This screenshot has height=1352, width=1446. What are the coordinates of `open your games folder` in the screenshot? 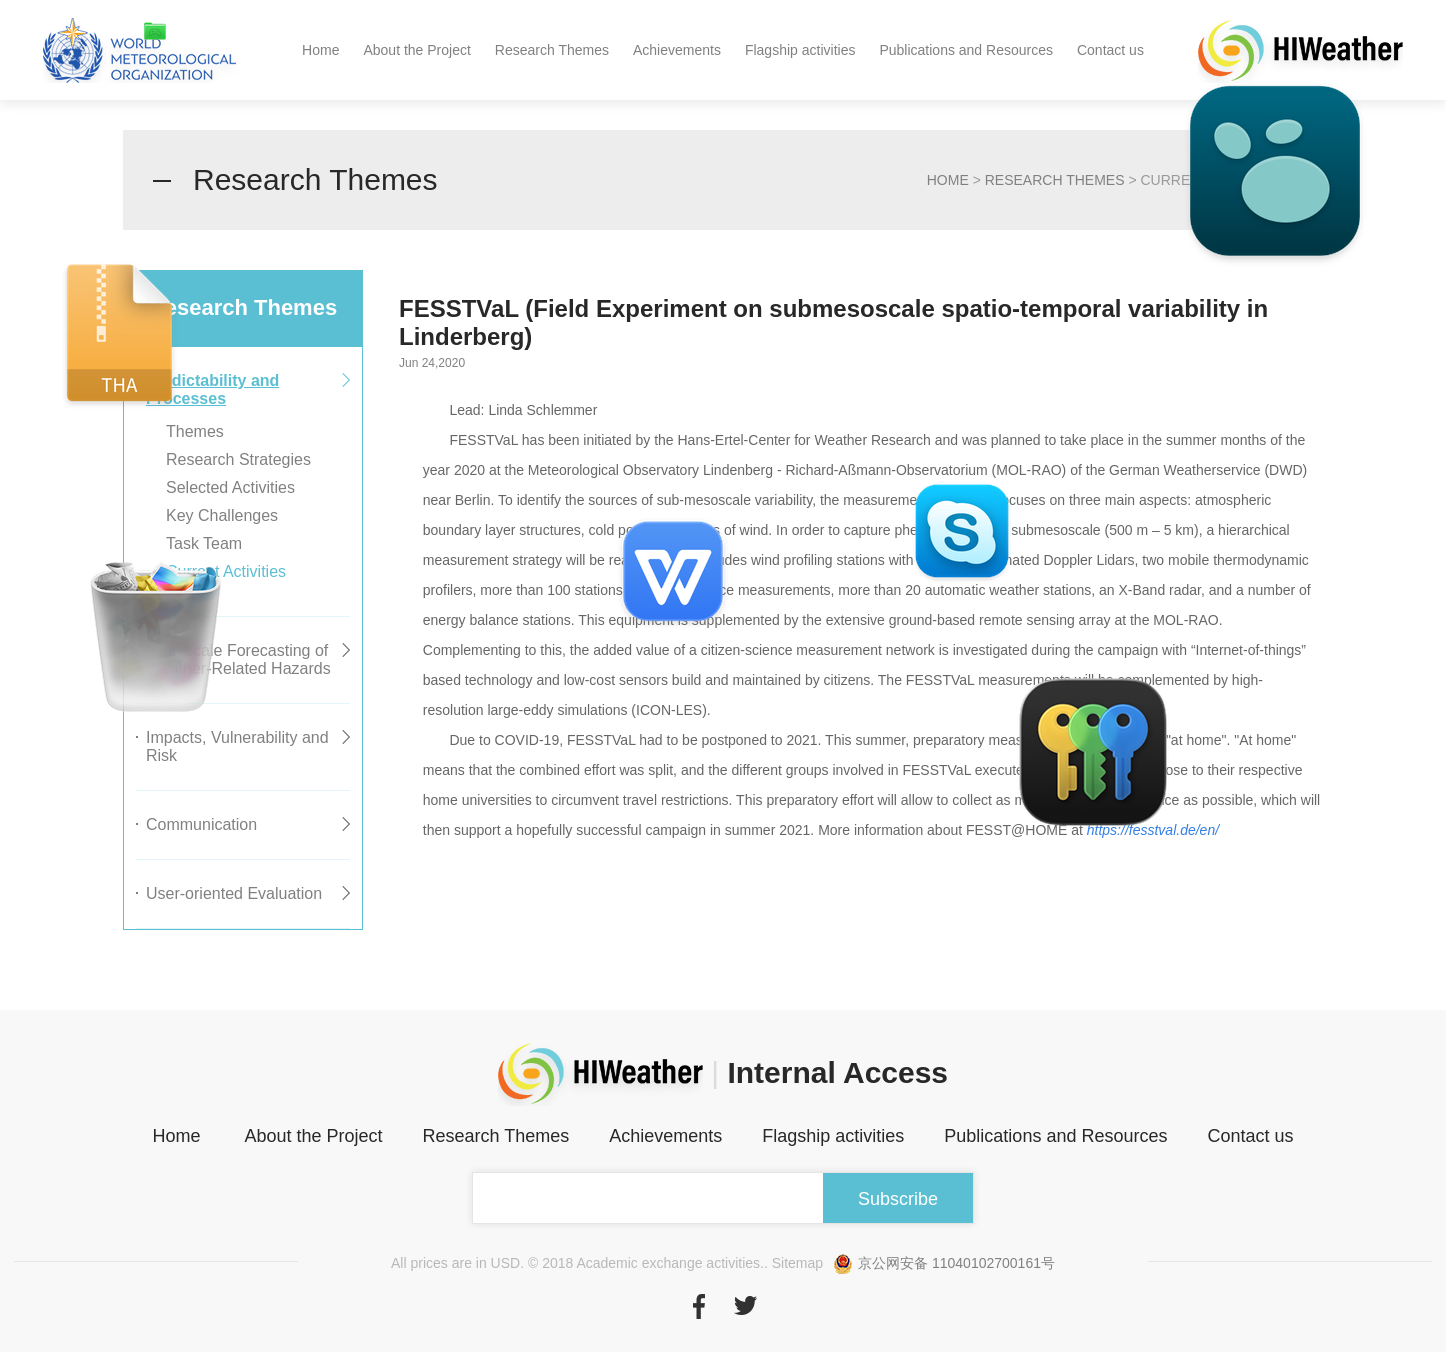 It's located at (155, 31).